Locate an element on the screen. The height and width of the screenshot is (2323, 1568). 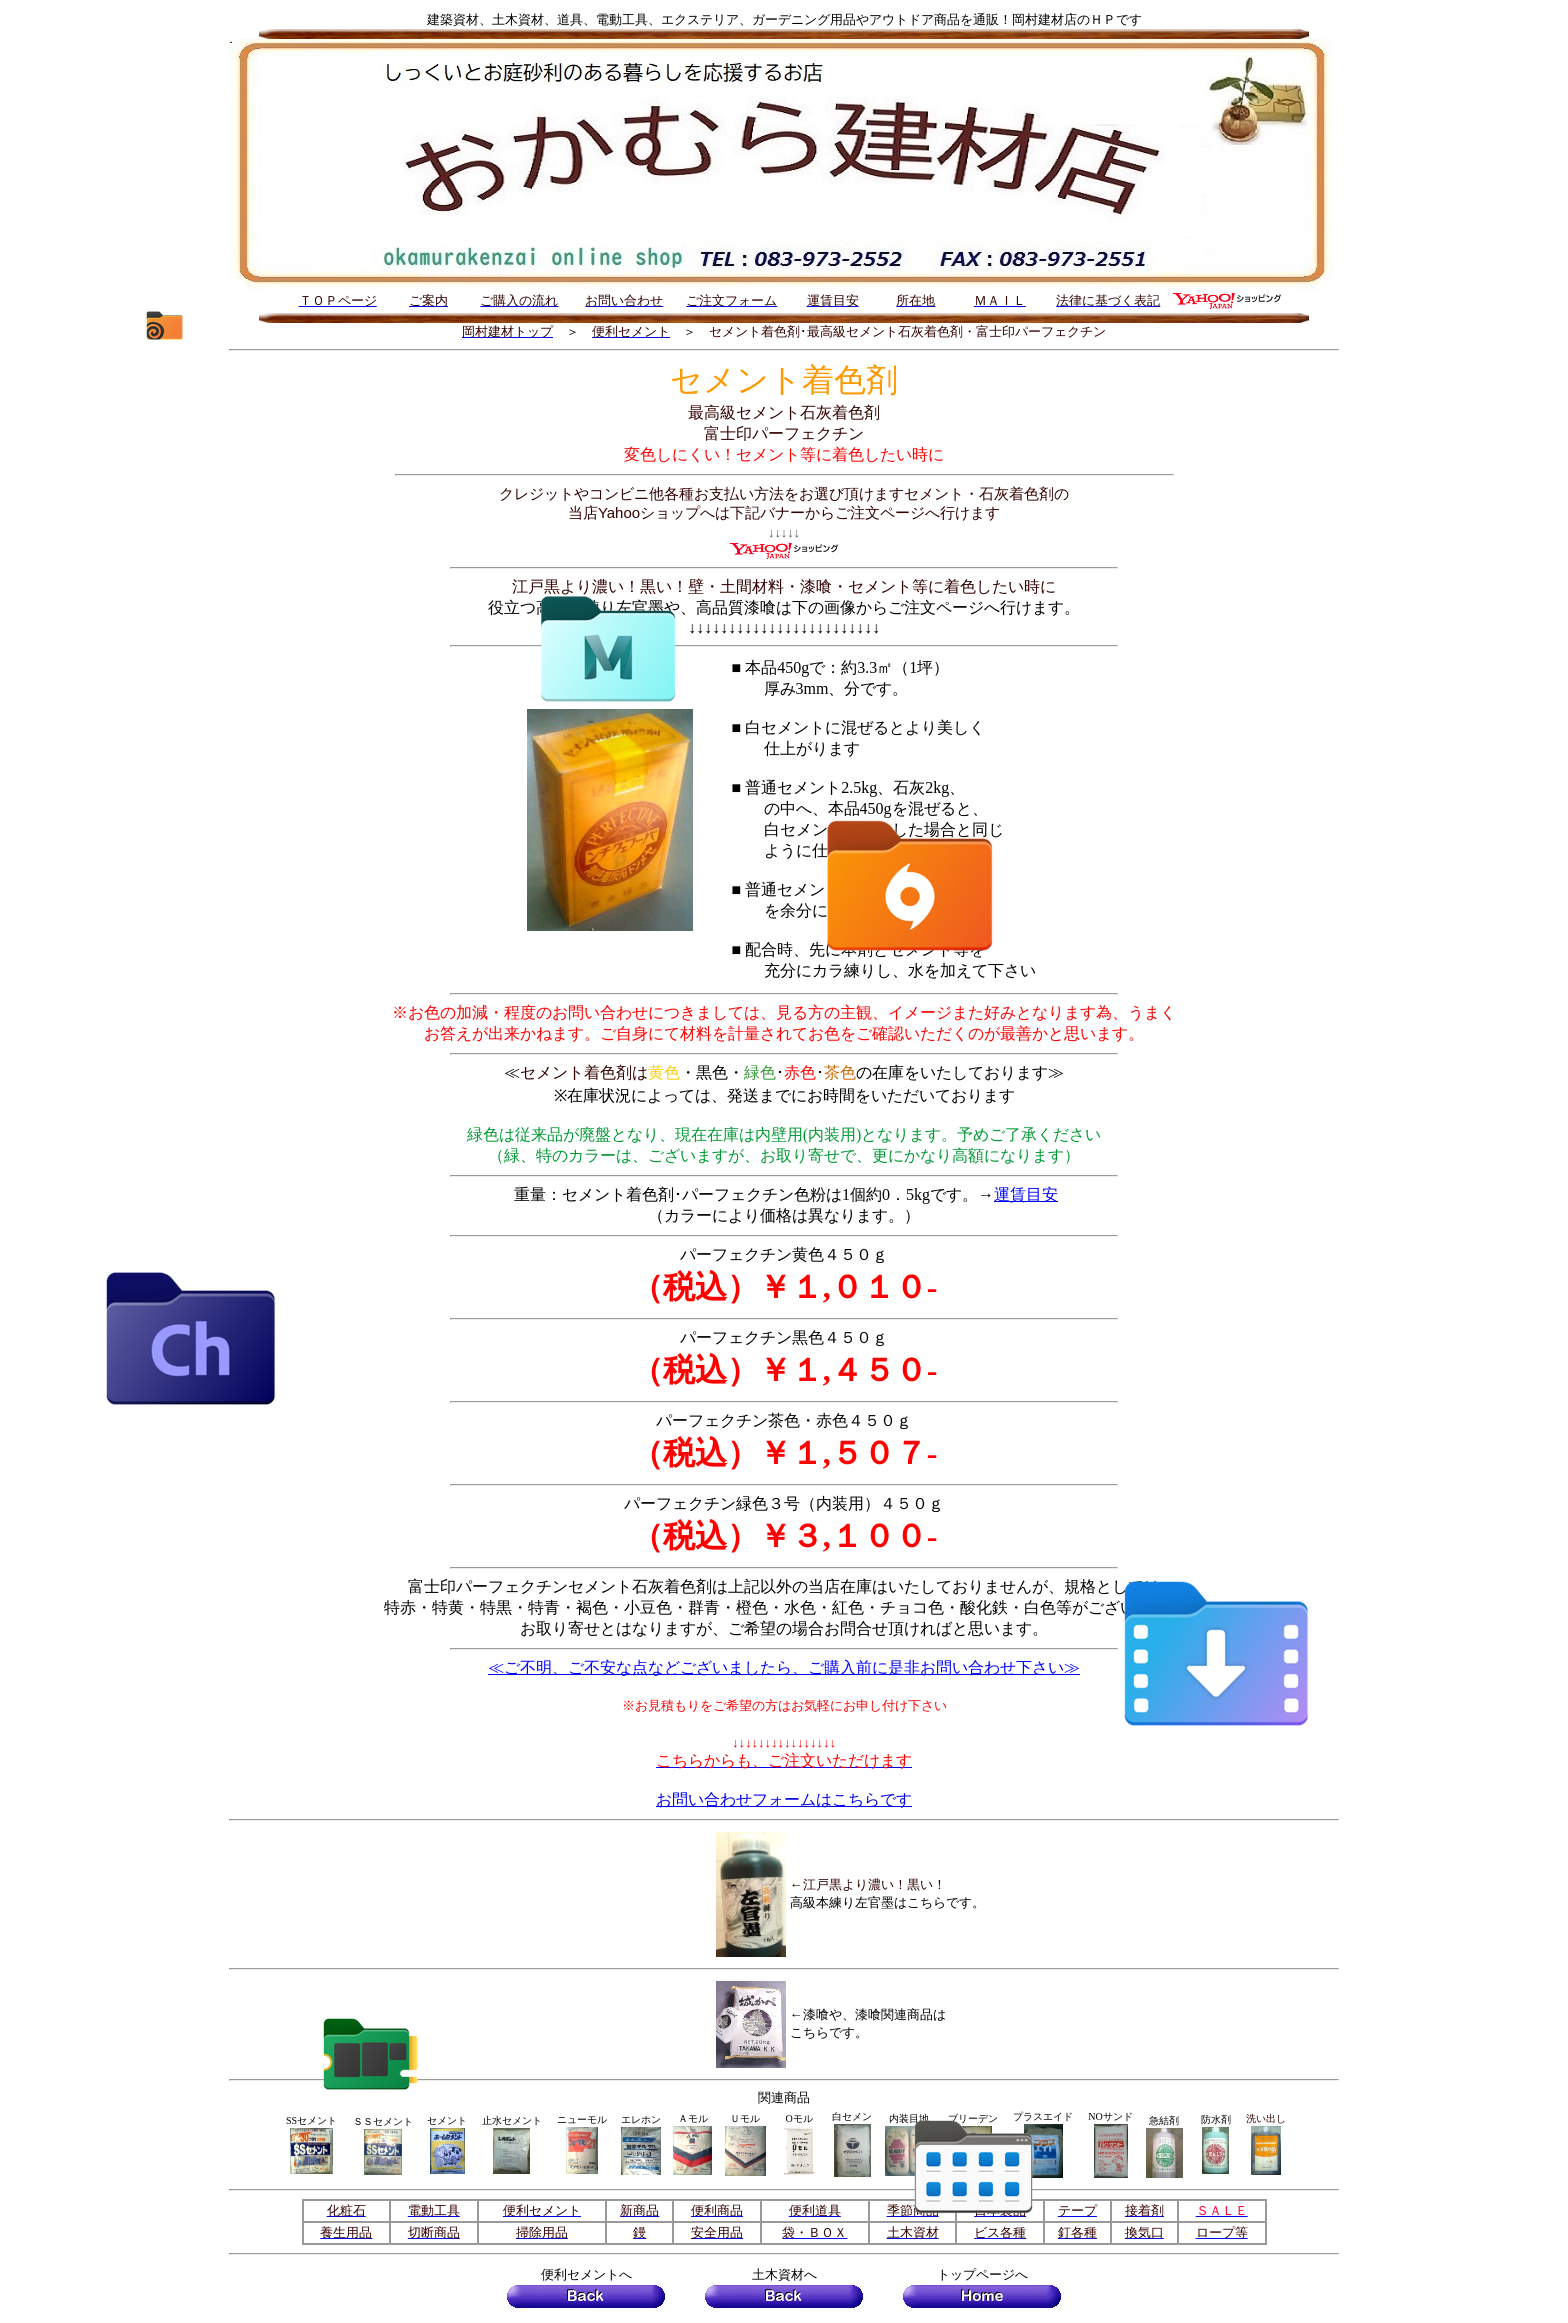
folder containing Autodesk Maya project files is located at coordinates (607, 652).